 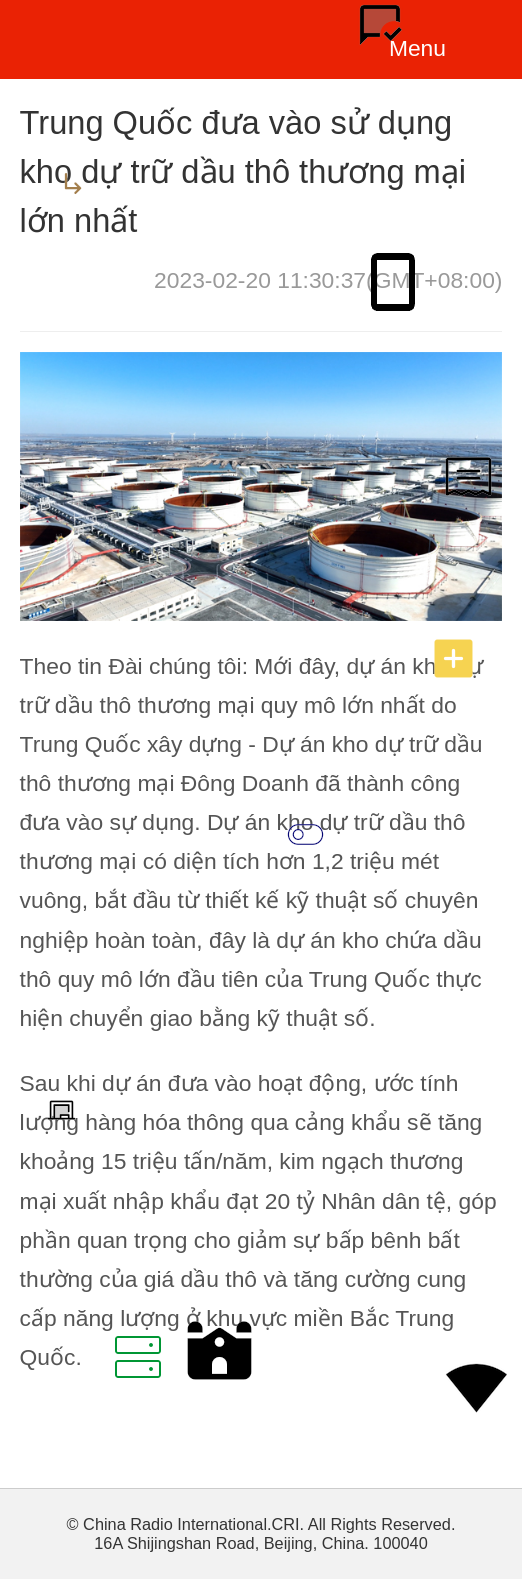 What do you see at coordinates (305, 834) in the screenshot?
I see `toggle switch in off position` at bounding box center [305, 834].